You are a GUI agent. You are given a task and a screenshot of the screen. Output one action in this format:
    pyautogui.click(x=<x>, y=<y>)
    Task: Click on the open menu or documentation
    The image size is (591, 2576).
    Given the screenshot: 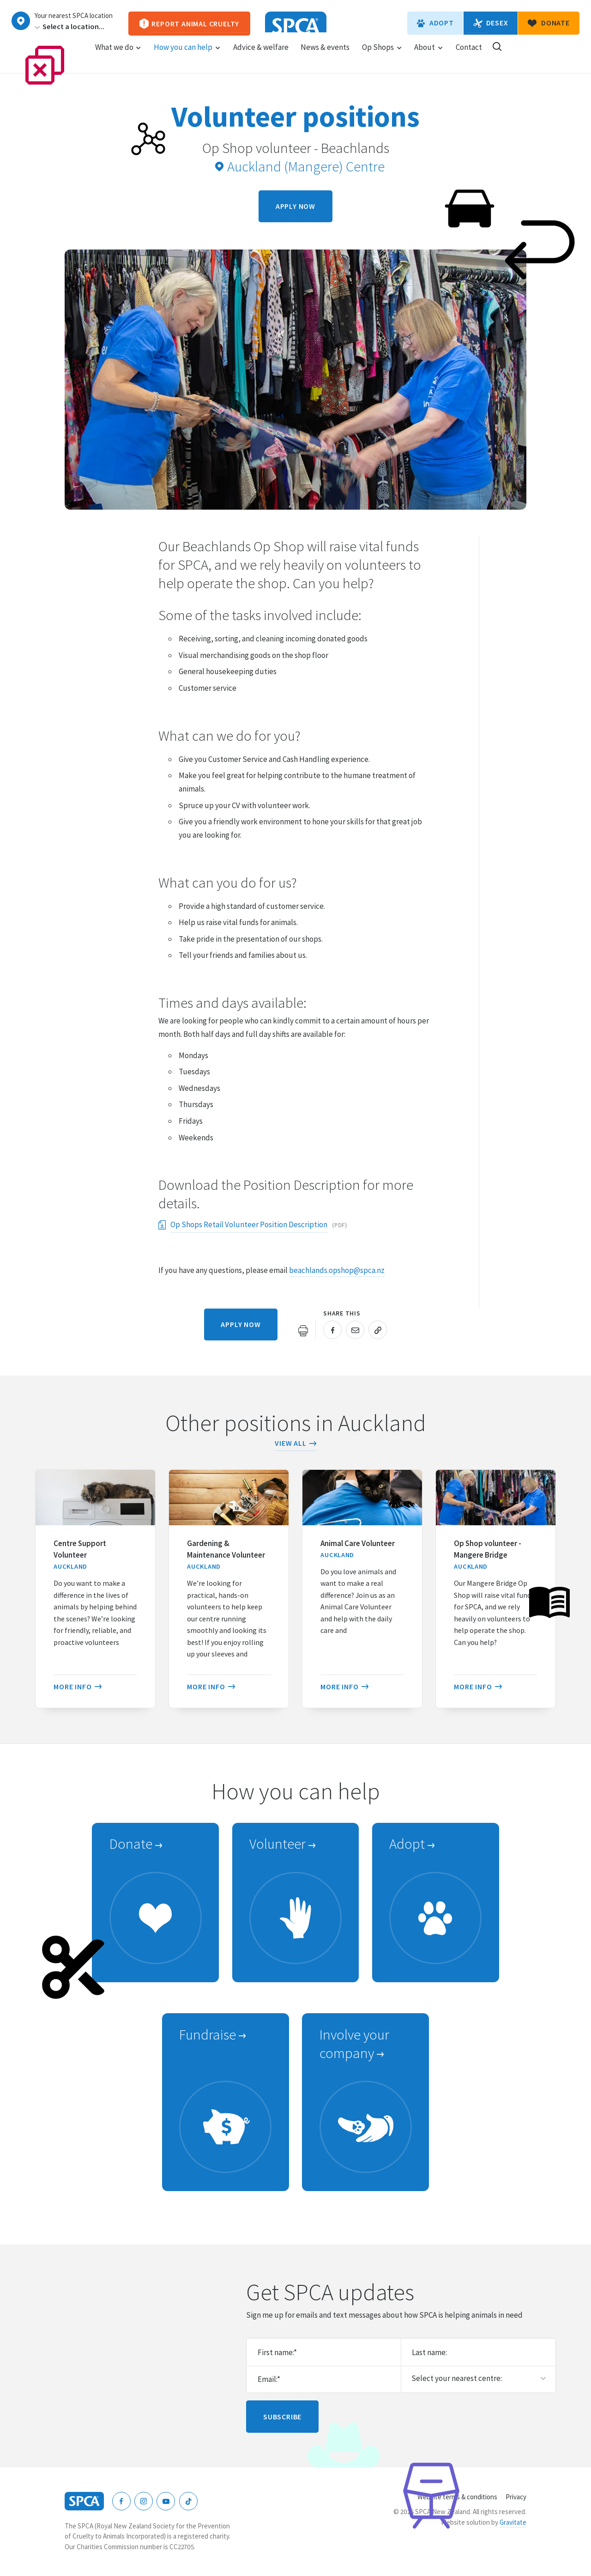 What is the action you would take?
    pyautogui.click(x=549, y=1601)
    